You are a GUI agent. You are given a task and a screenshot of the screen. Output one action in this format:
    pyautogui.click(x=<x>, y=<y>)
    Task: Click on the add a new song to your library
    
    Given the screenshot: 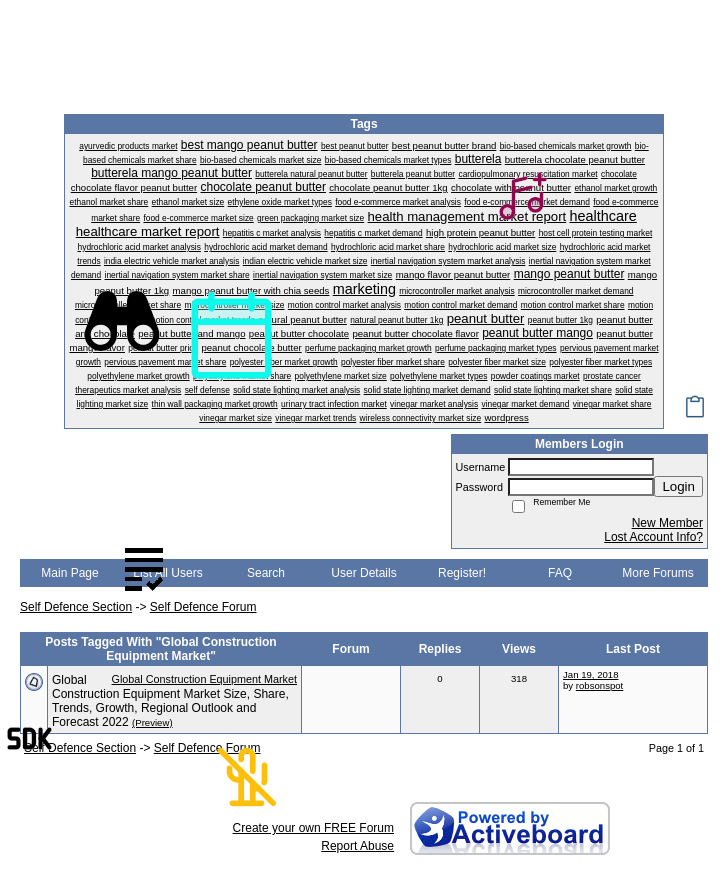 What is the action you would take?
    pyautogui.click(x=524, y=197)
    